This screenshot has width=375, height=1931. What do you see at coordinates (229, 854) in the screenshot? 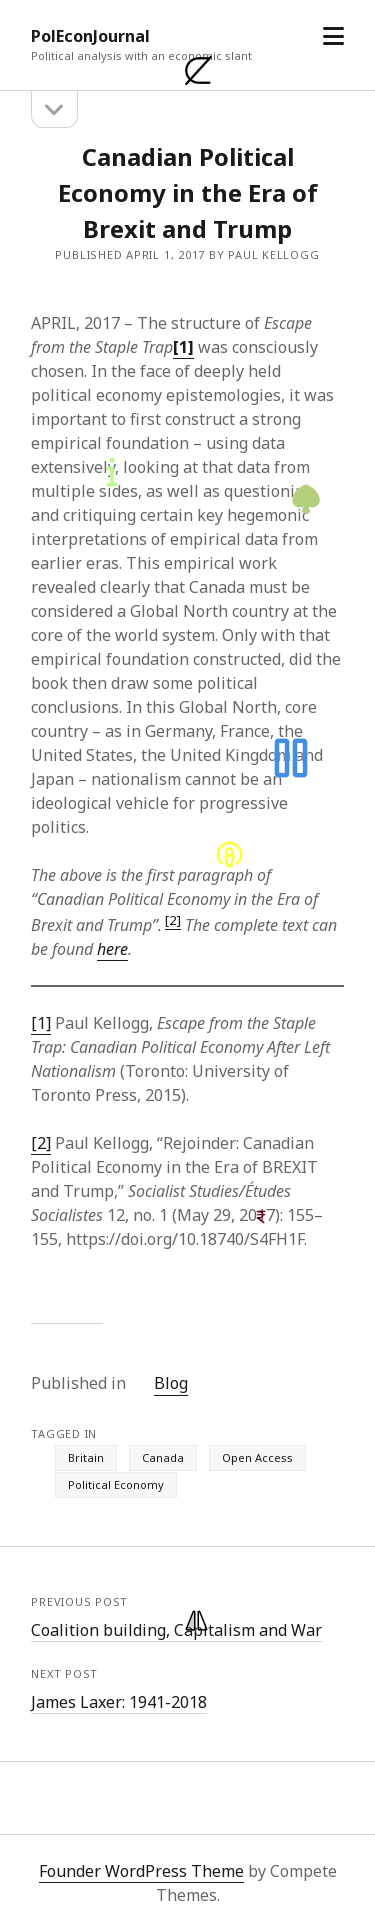
I see `open Apple Podcasts app` at bounding box center [229, 854].